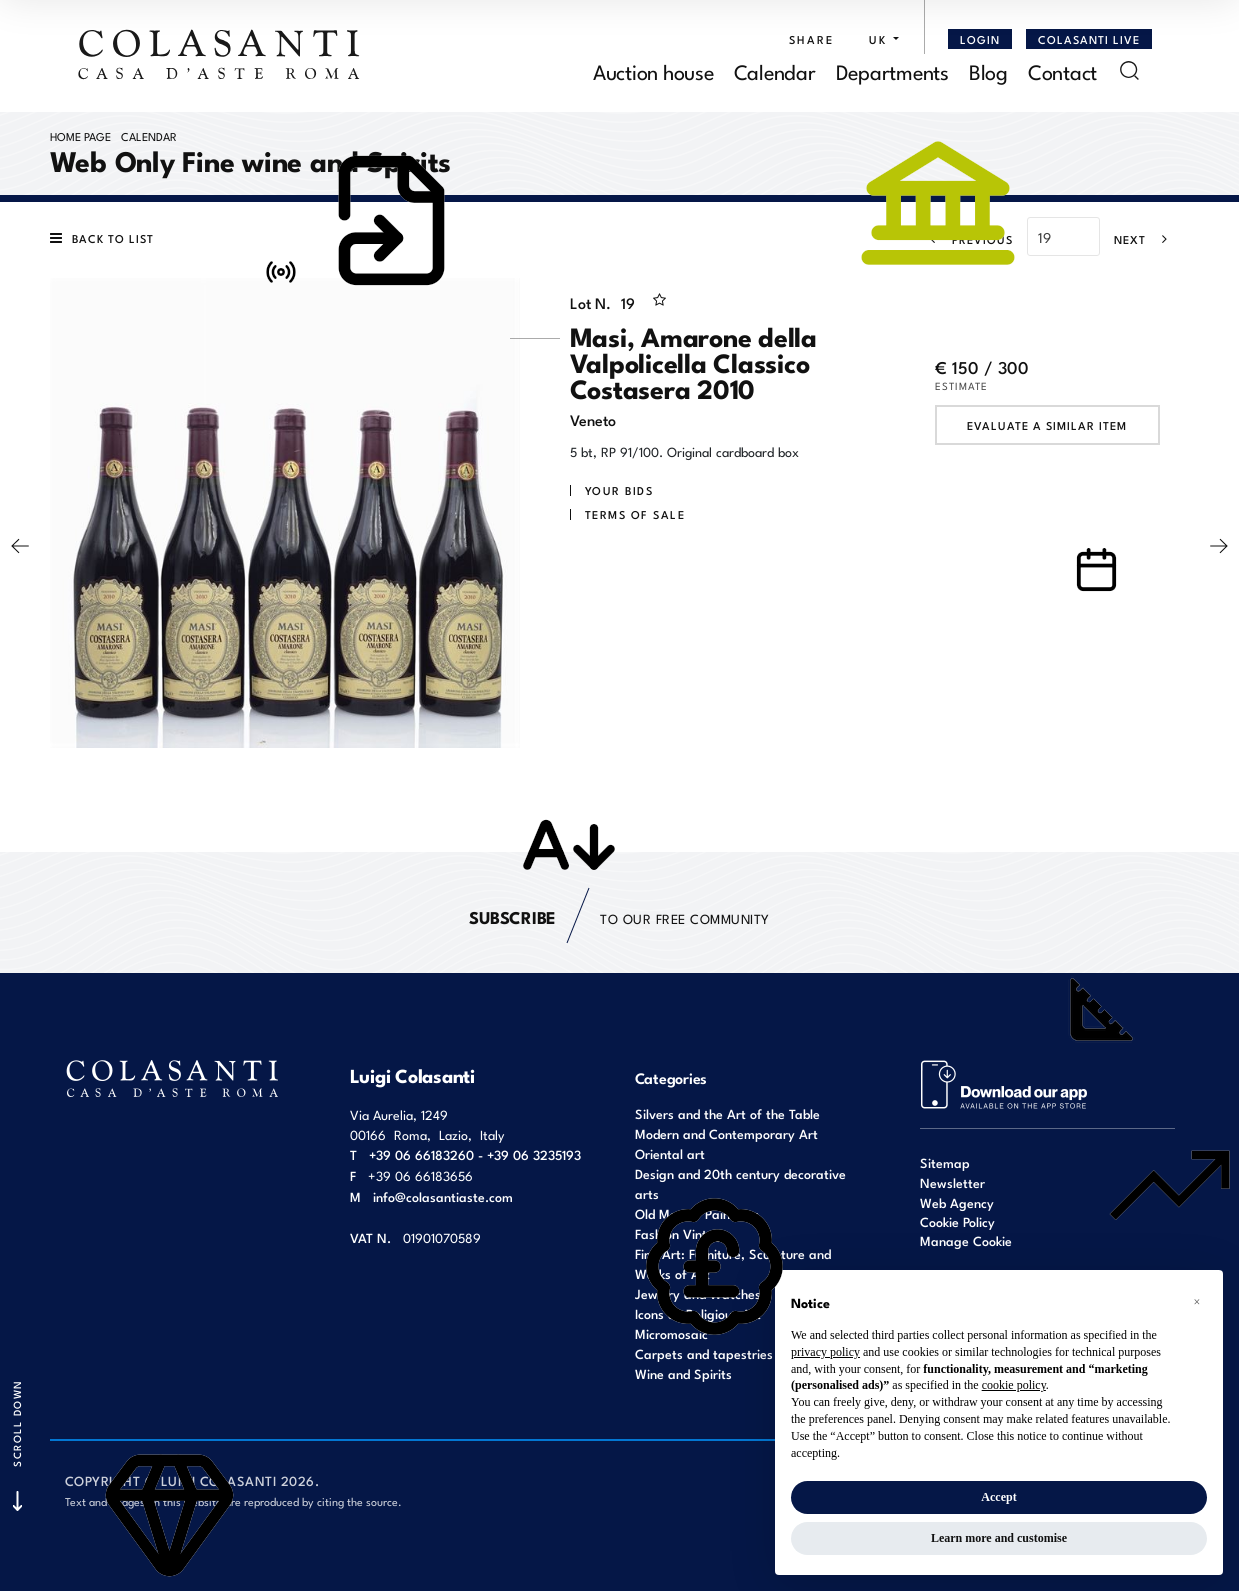  I want to click on indicates price or payment in british pounds, so click(714, 1266).